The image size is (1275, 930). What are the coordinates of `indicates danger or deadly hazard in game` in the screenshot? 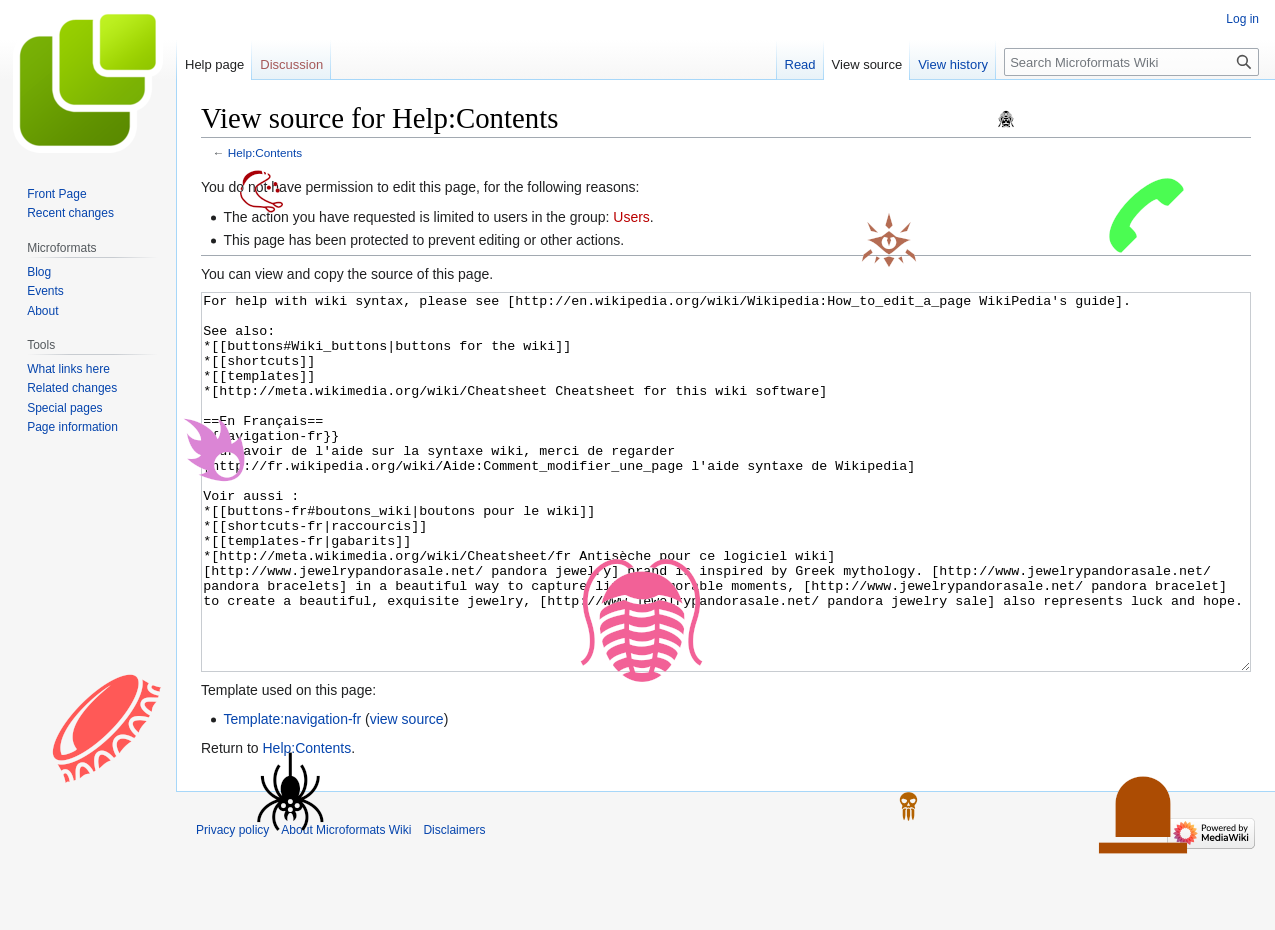 It's located at (908, 806).